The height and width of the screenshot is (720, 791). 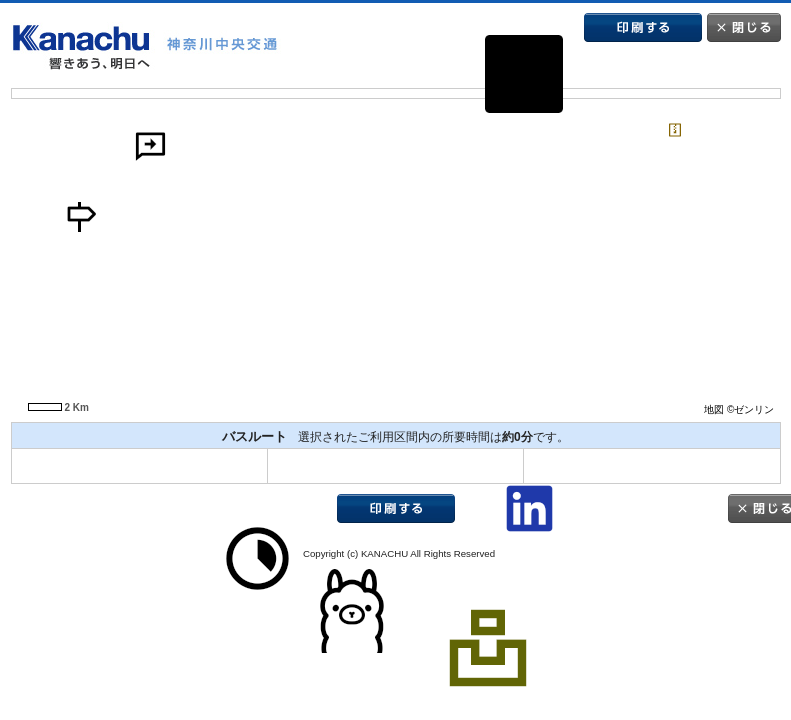 I want to click on indicates progress at approximately 25% completion, so click(x=257, y=558).